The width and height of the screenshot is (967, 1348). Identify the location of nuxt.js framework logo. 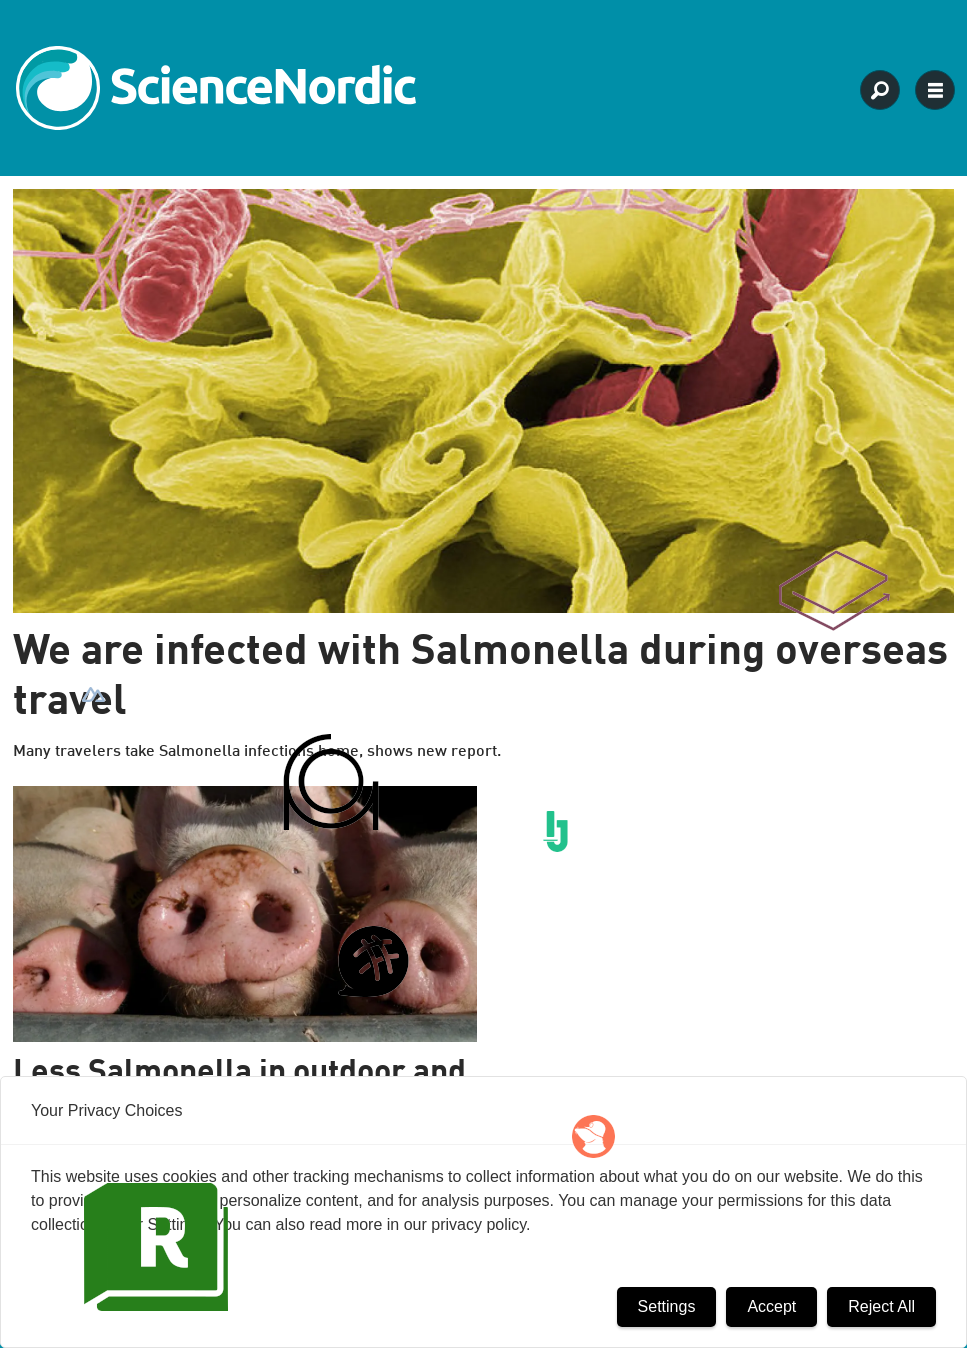
(93, 694).